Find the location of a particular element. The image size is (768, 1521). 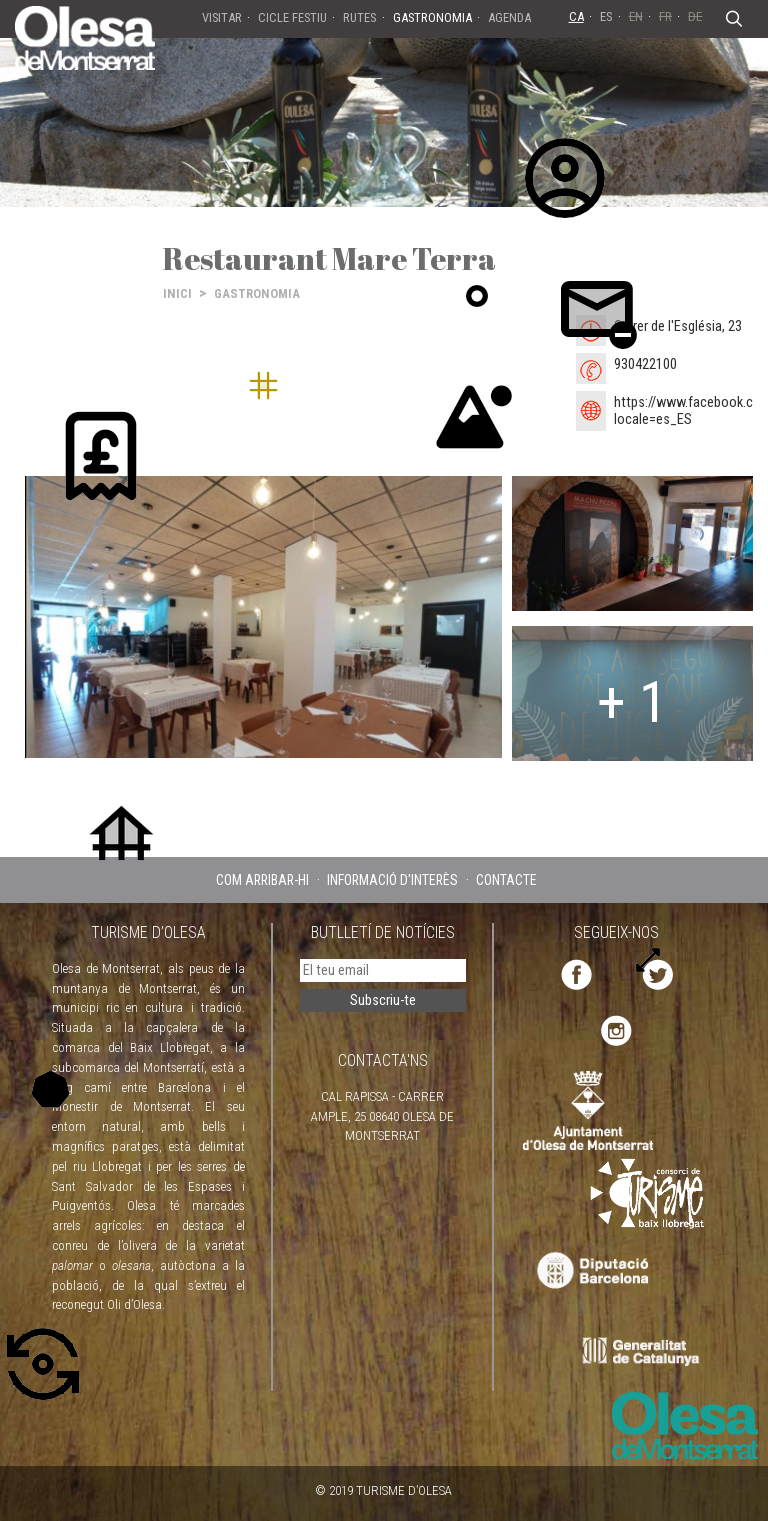

a seven-sided shape indicator or badge container is located at coordinates (50, 1090).